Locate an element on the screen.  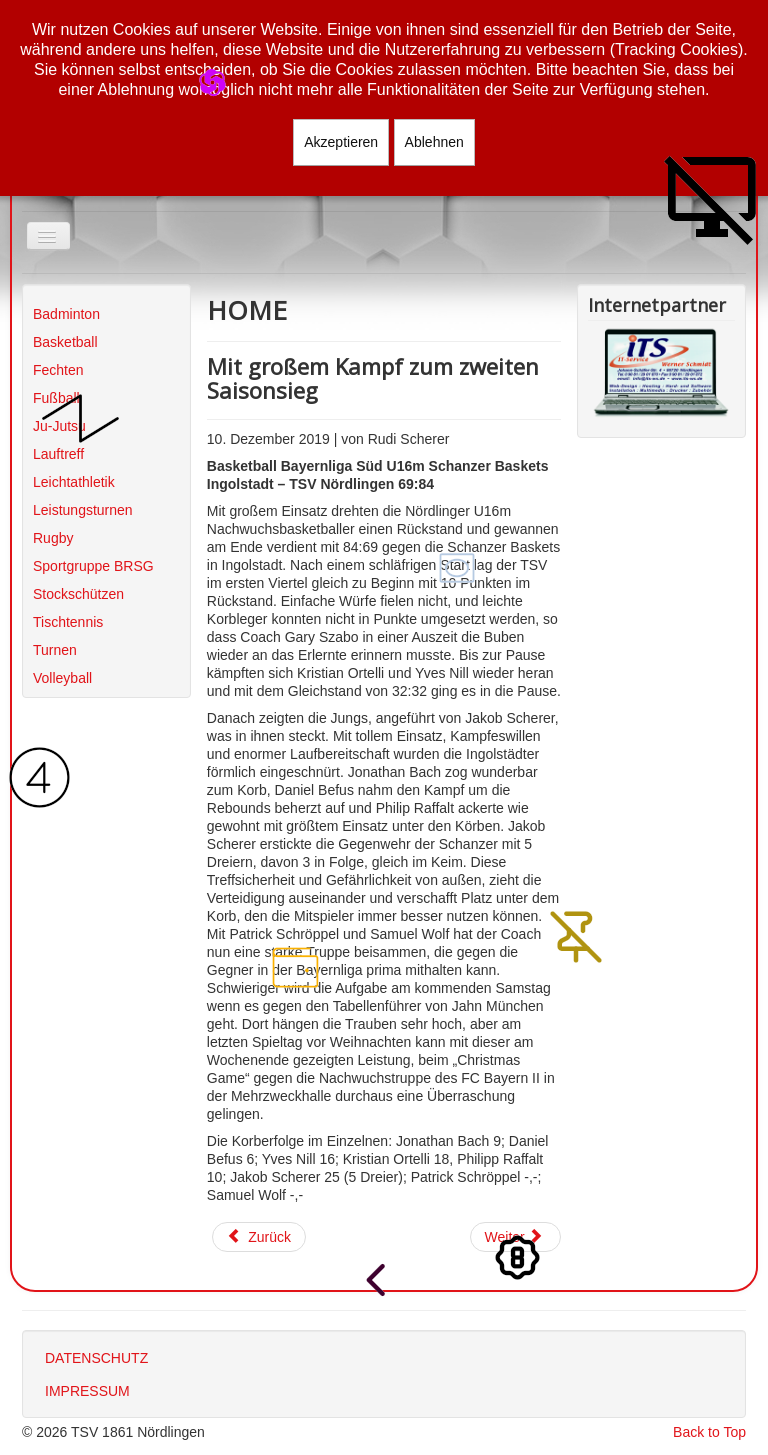
open OpenAI or ChatGPT app is located at coordinates (212, 82).